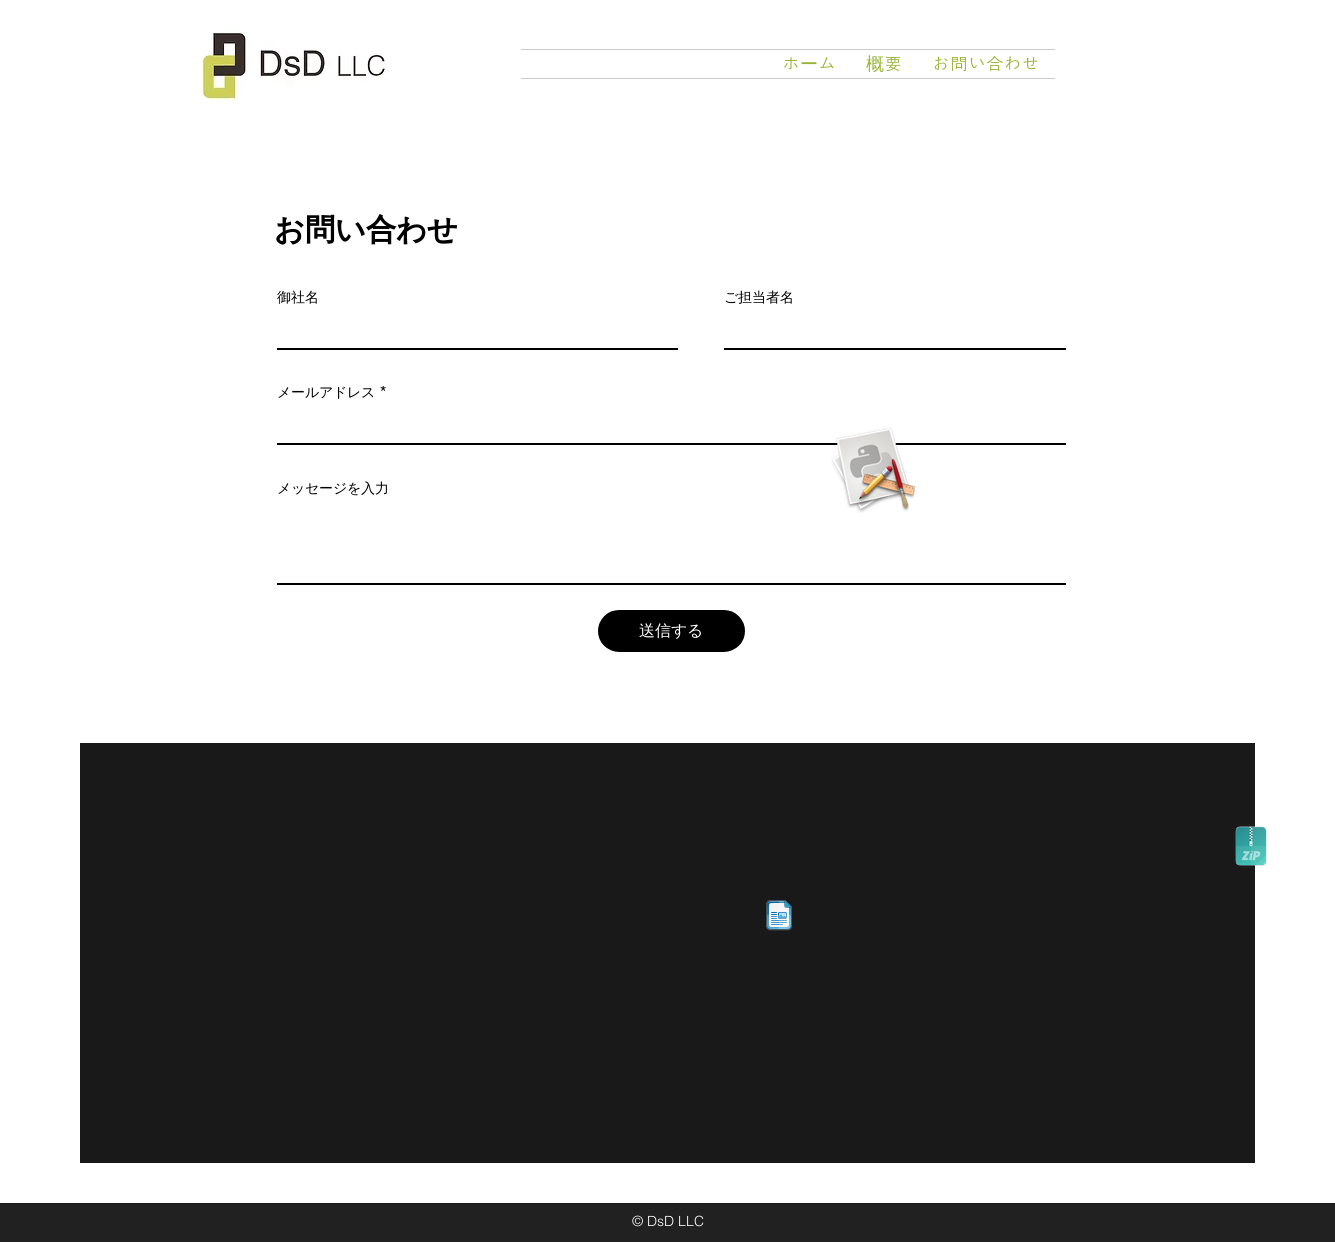  What do you see at coordinates (779, 915) in the screenshot?
I see `open a libreoffice writer text document` at bounding box center [779, 915].